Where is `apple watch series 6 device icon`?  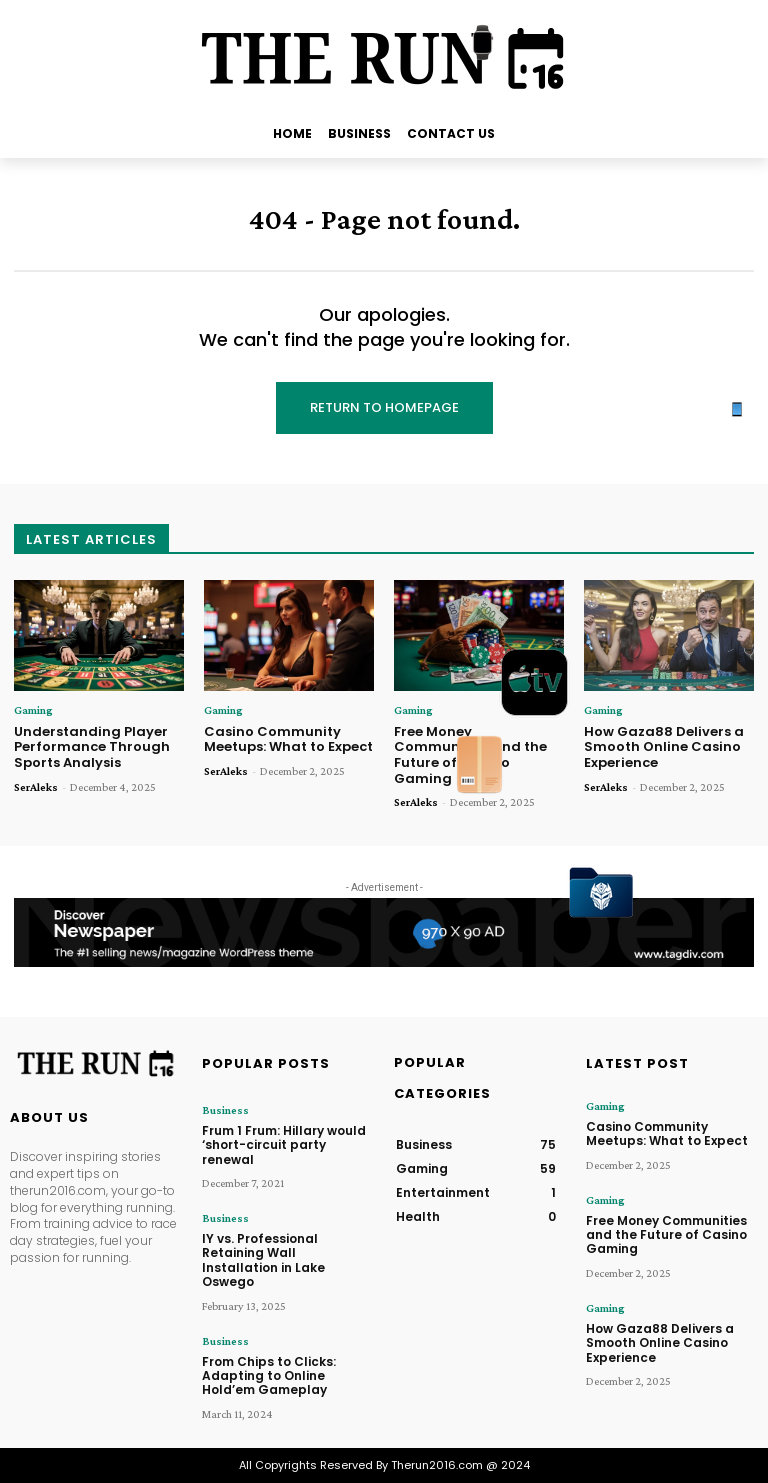
apple watch series 6 device icon is located at coordinates (482, 42).